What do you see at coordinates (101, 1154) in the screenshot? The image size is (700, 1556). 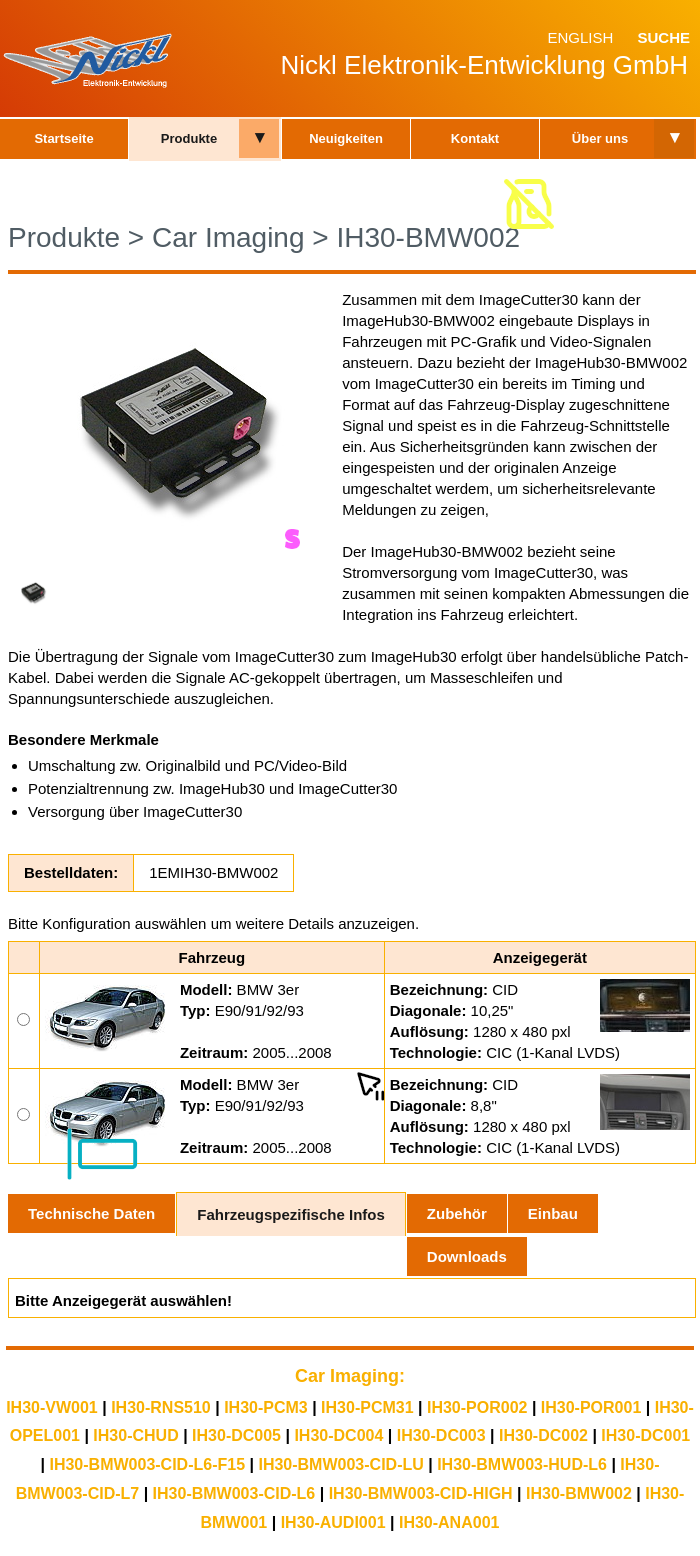 I see `align text or content to the left` at bounding box center [101, 1154].